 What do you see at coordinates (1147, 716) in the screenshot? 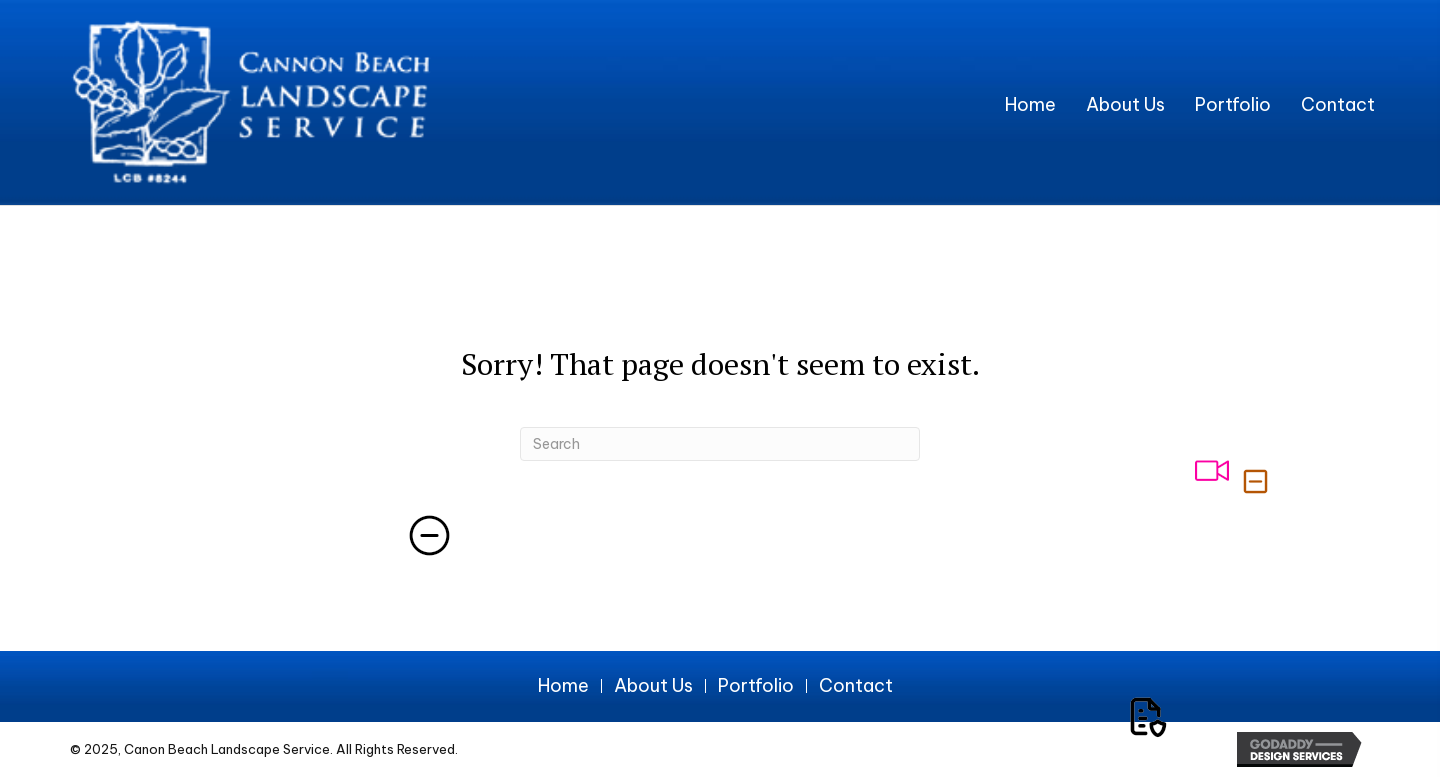
I see `view protected or secure document` at bounding box center [1147, 716].